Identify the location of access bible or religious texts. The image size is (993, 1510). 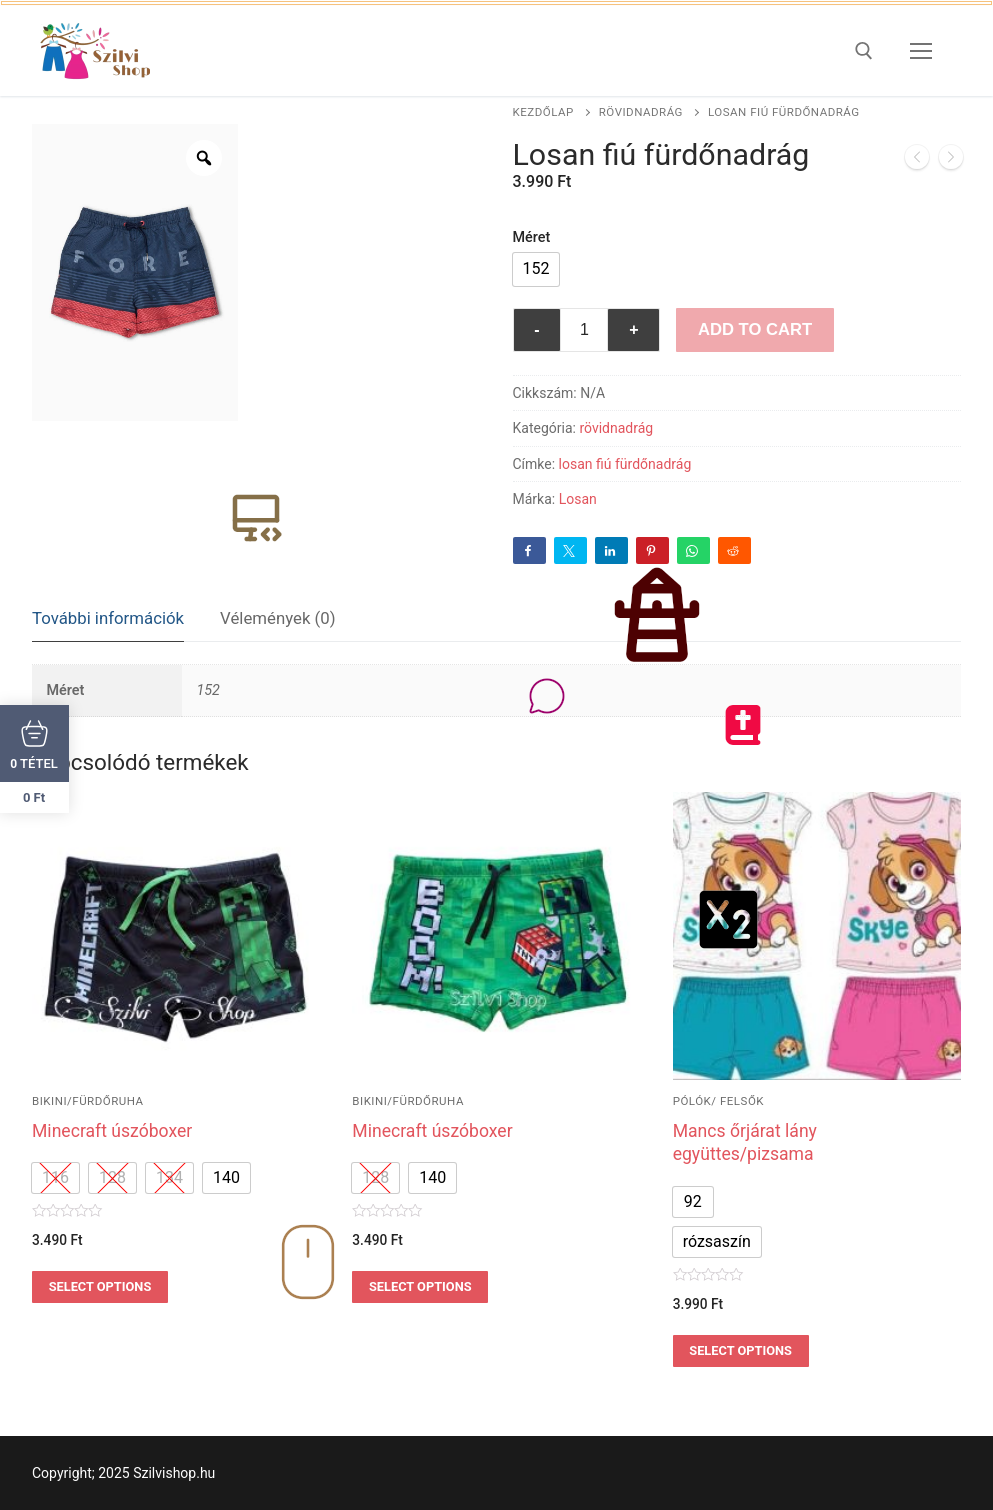
(743, 725).